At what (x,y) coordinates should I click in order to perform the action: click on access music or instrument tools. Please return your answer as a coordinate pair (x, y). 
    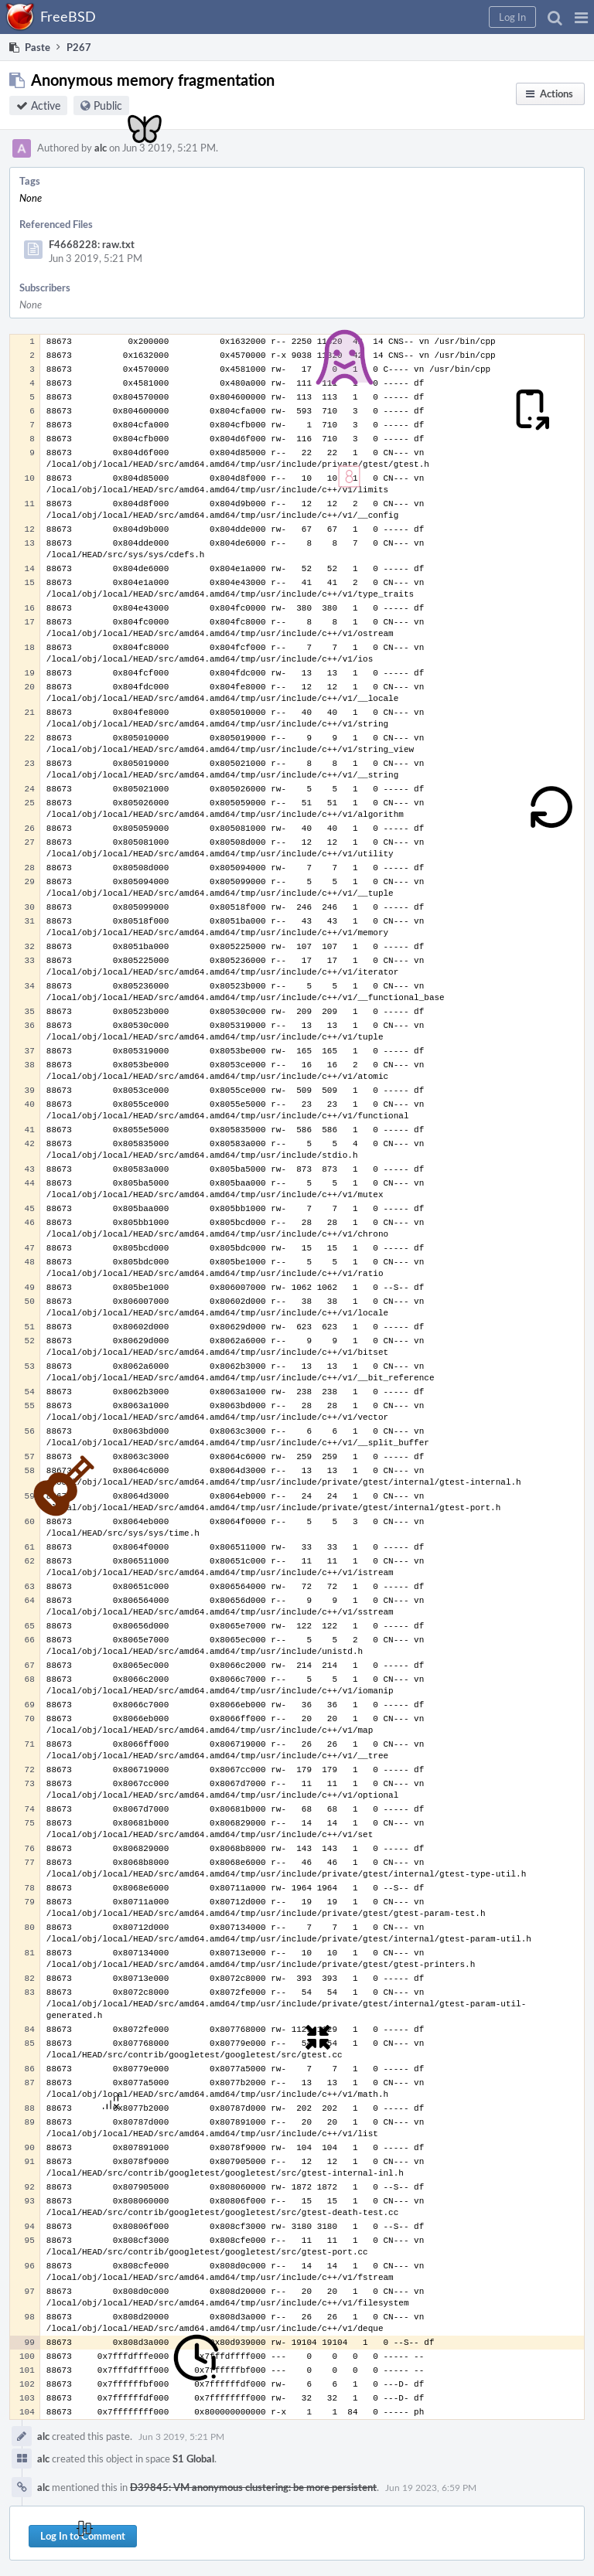
    Looking at the image, I should click on (63, 1486).